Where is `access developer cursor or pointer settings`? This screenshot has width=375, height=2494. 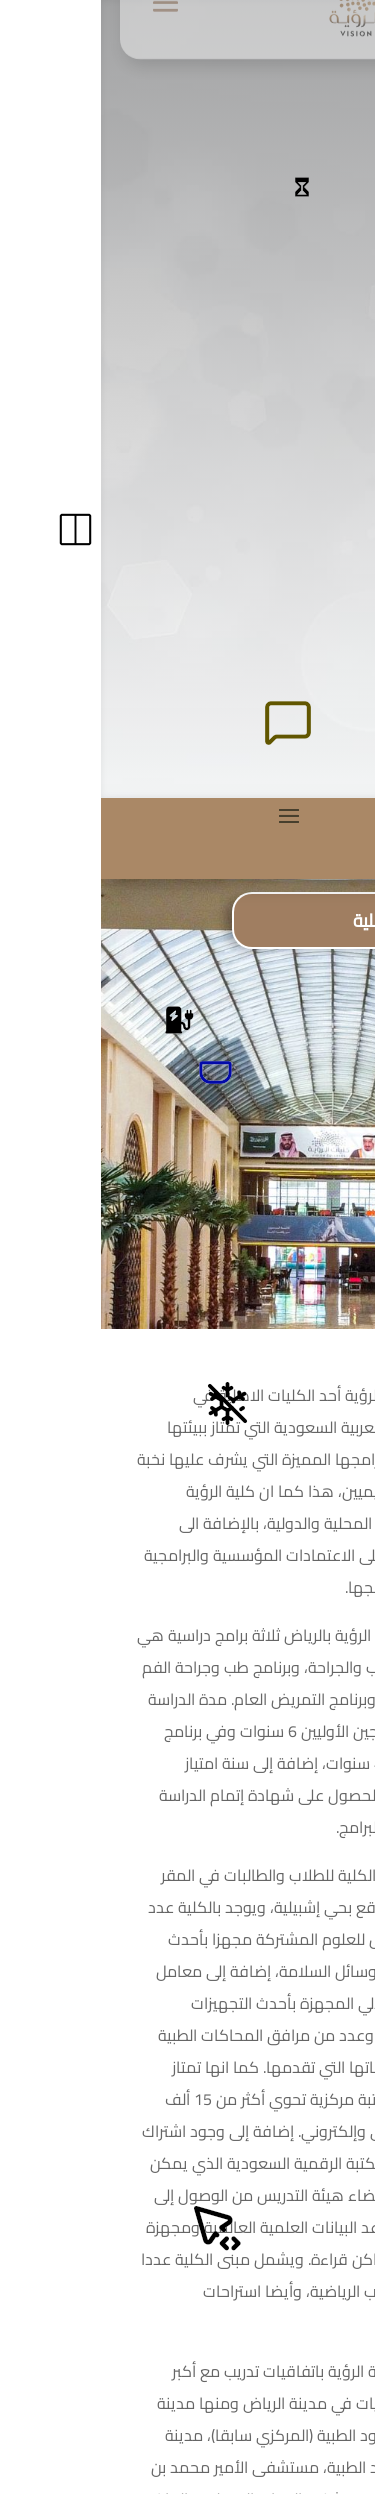
access developer cursor or pointer settings is located at coordinates (215, 2227).